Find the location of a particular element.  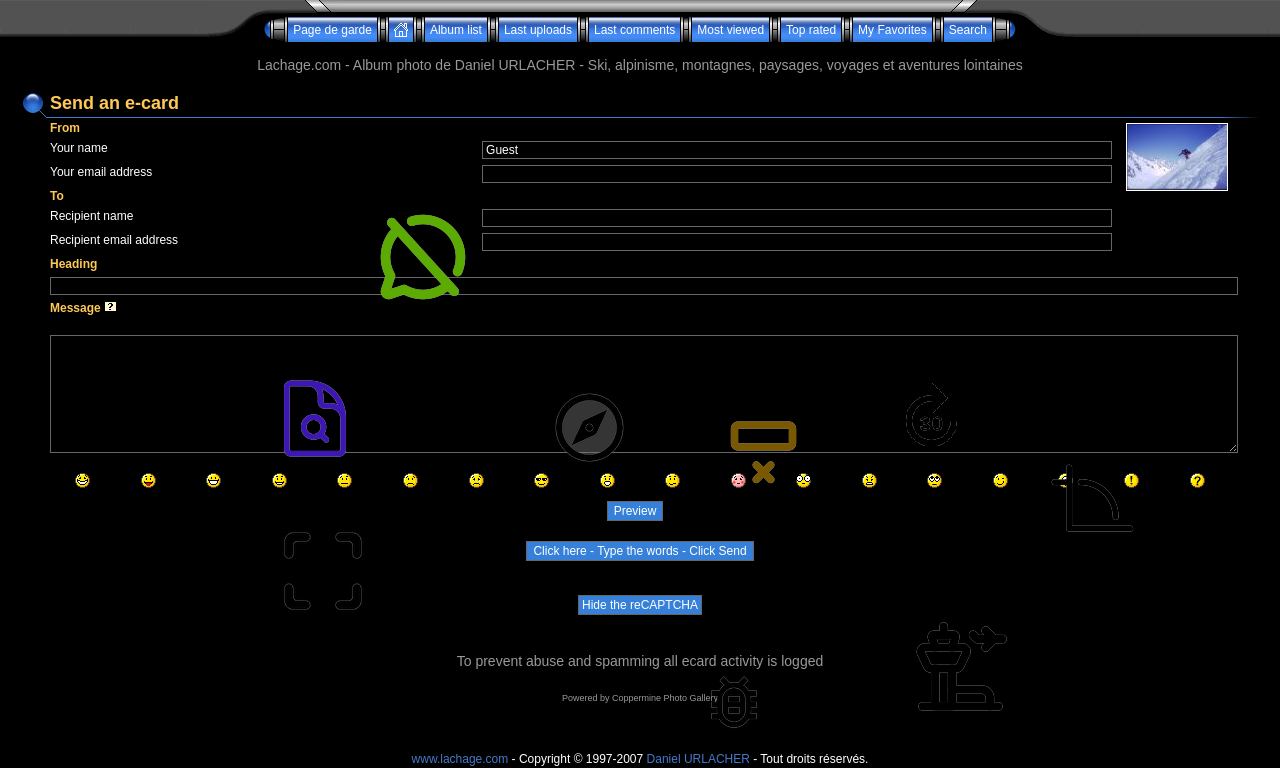

explore nearby places or content is located at coordinates (589, 427).